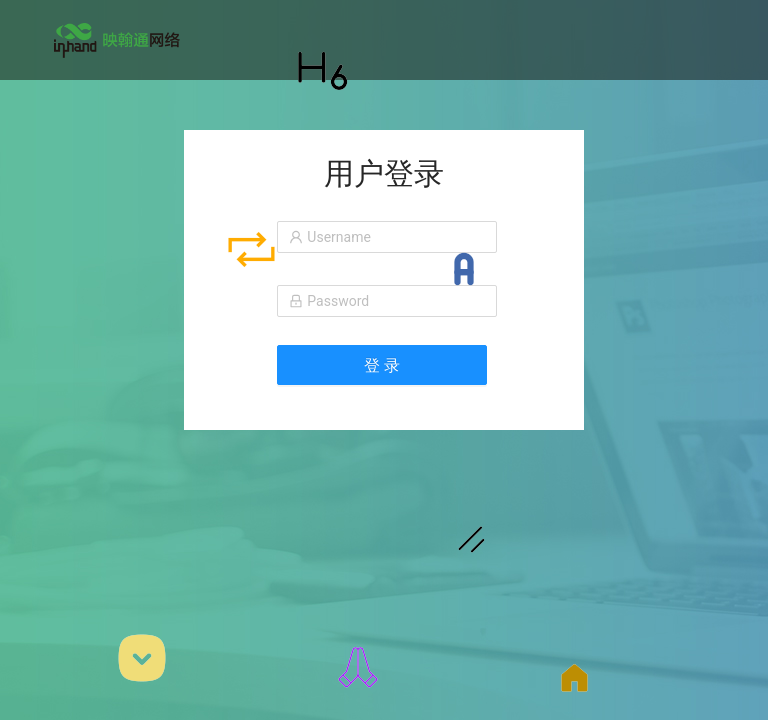 This screenshot has width=768, height=720. I want to click on enable repeat mode for media playback, so click(251, 249).